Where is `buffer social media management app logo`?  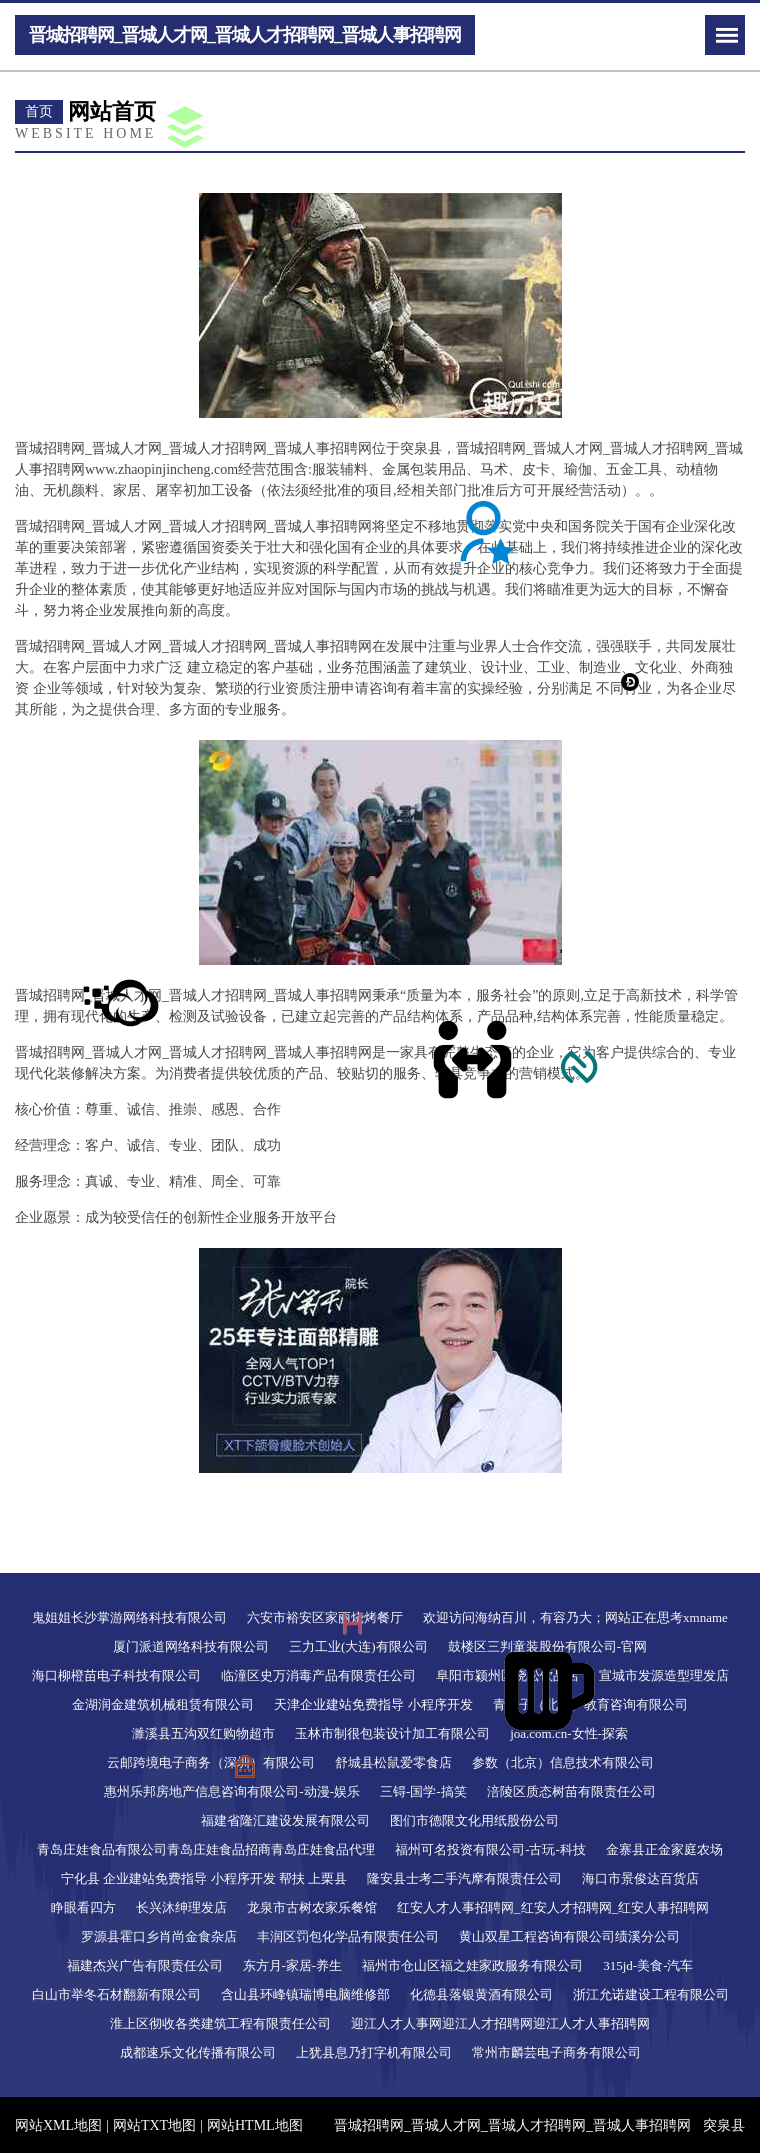
buffer social media management app logo is located at coordinates (185, 127).